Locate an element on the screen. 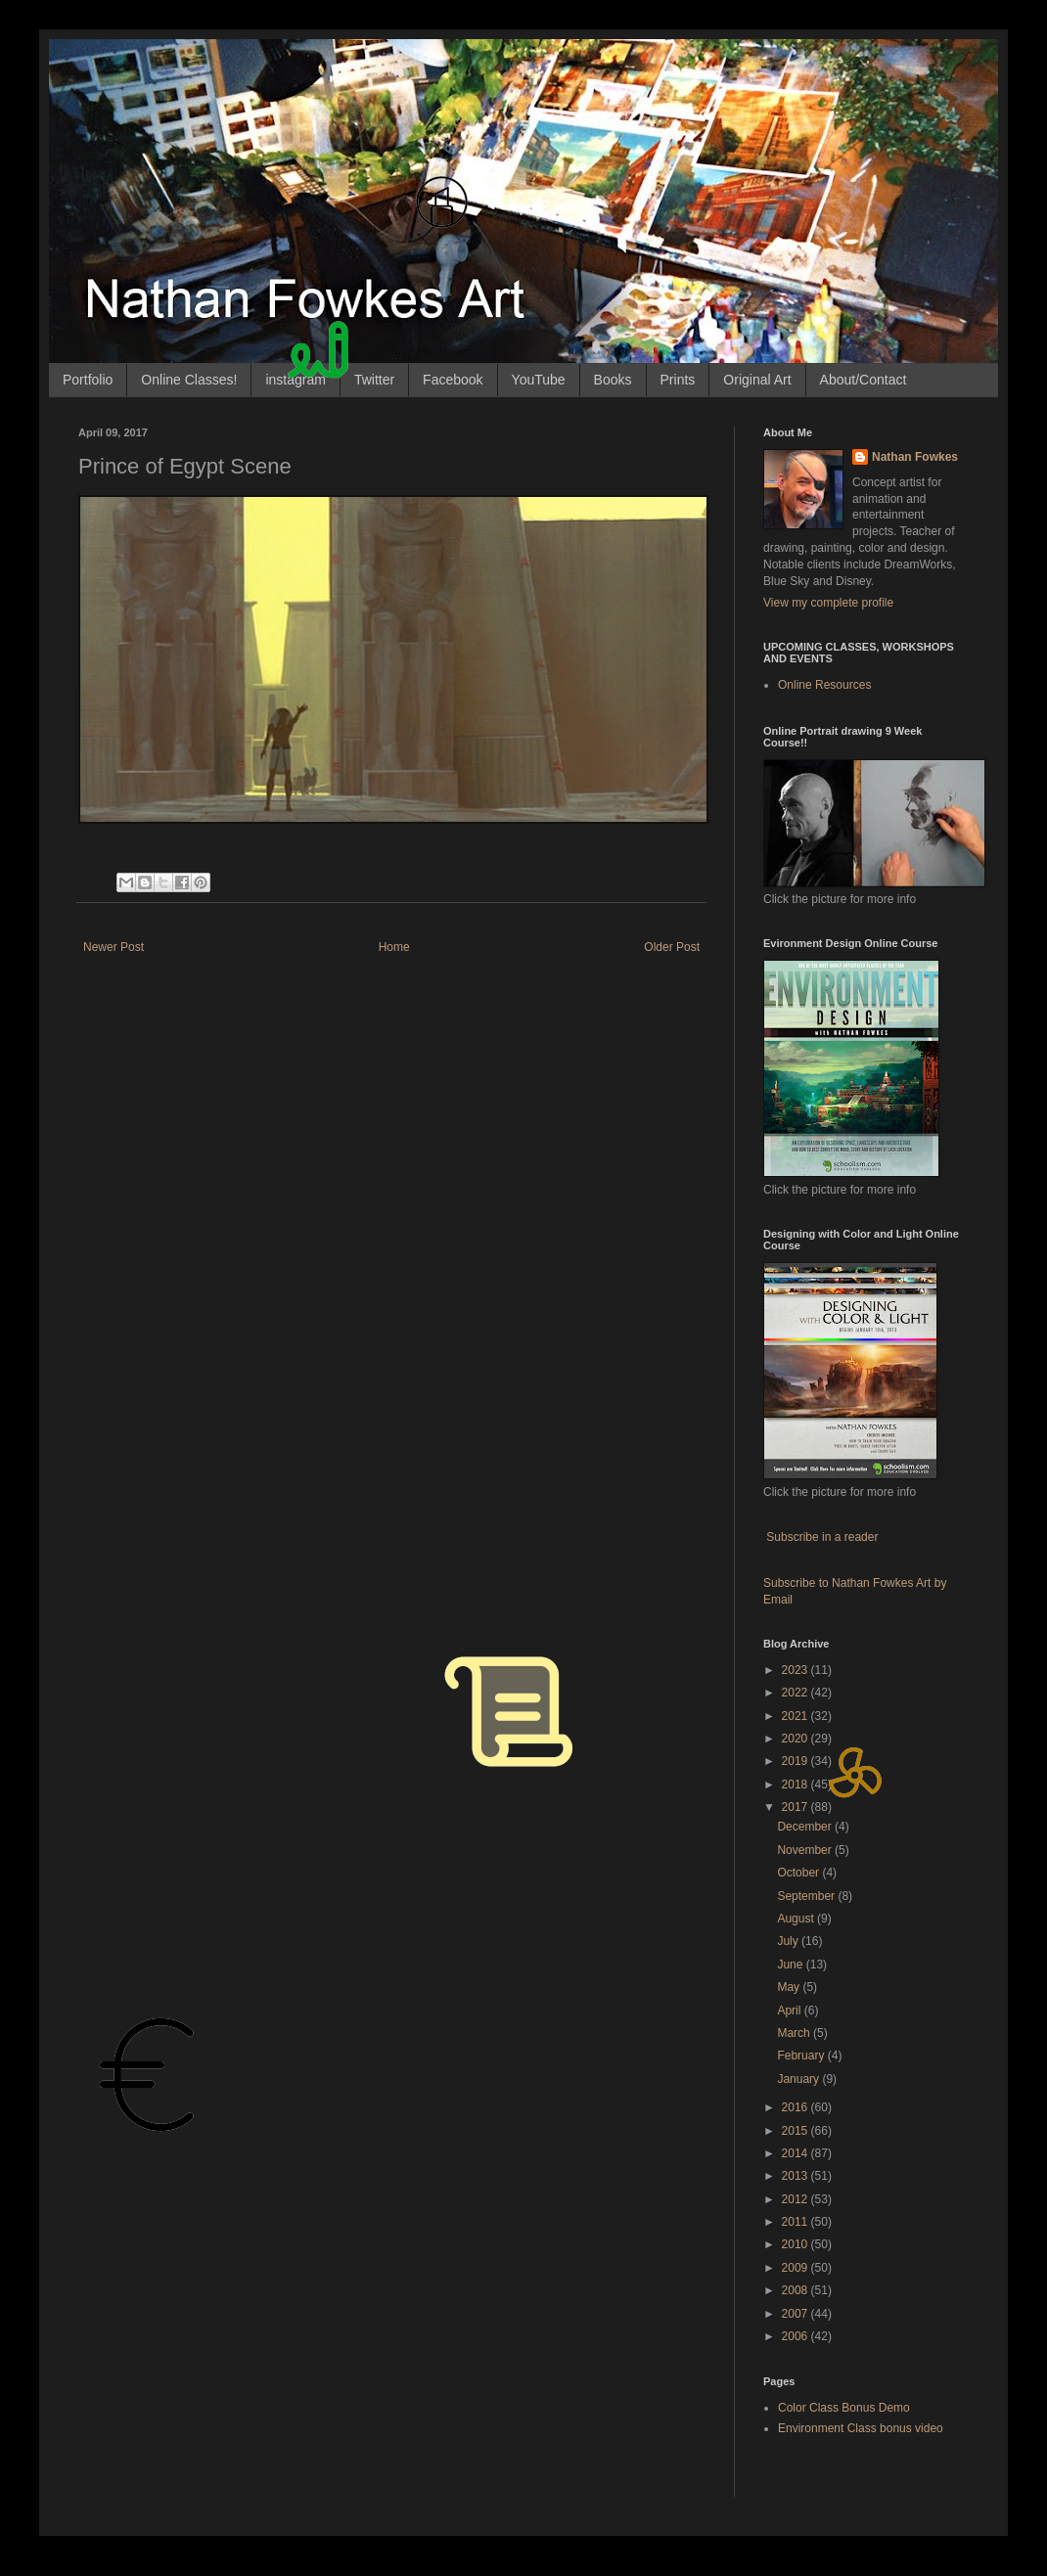 The width and height of the screenshot is (1047, 2576). highlight or mark selected text is located at coordinates (441, 202).